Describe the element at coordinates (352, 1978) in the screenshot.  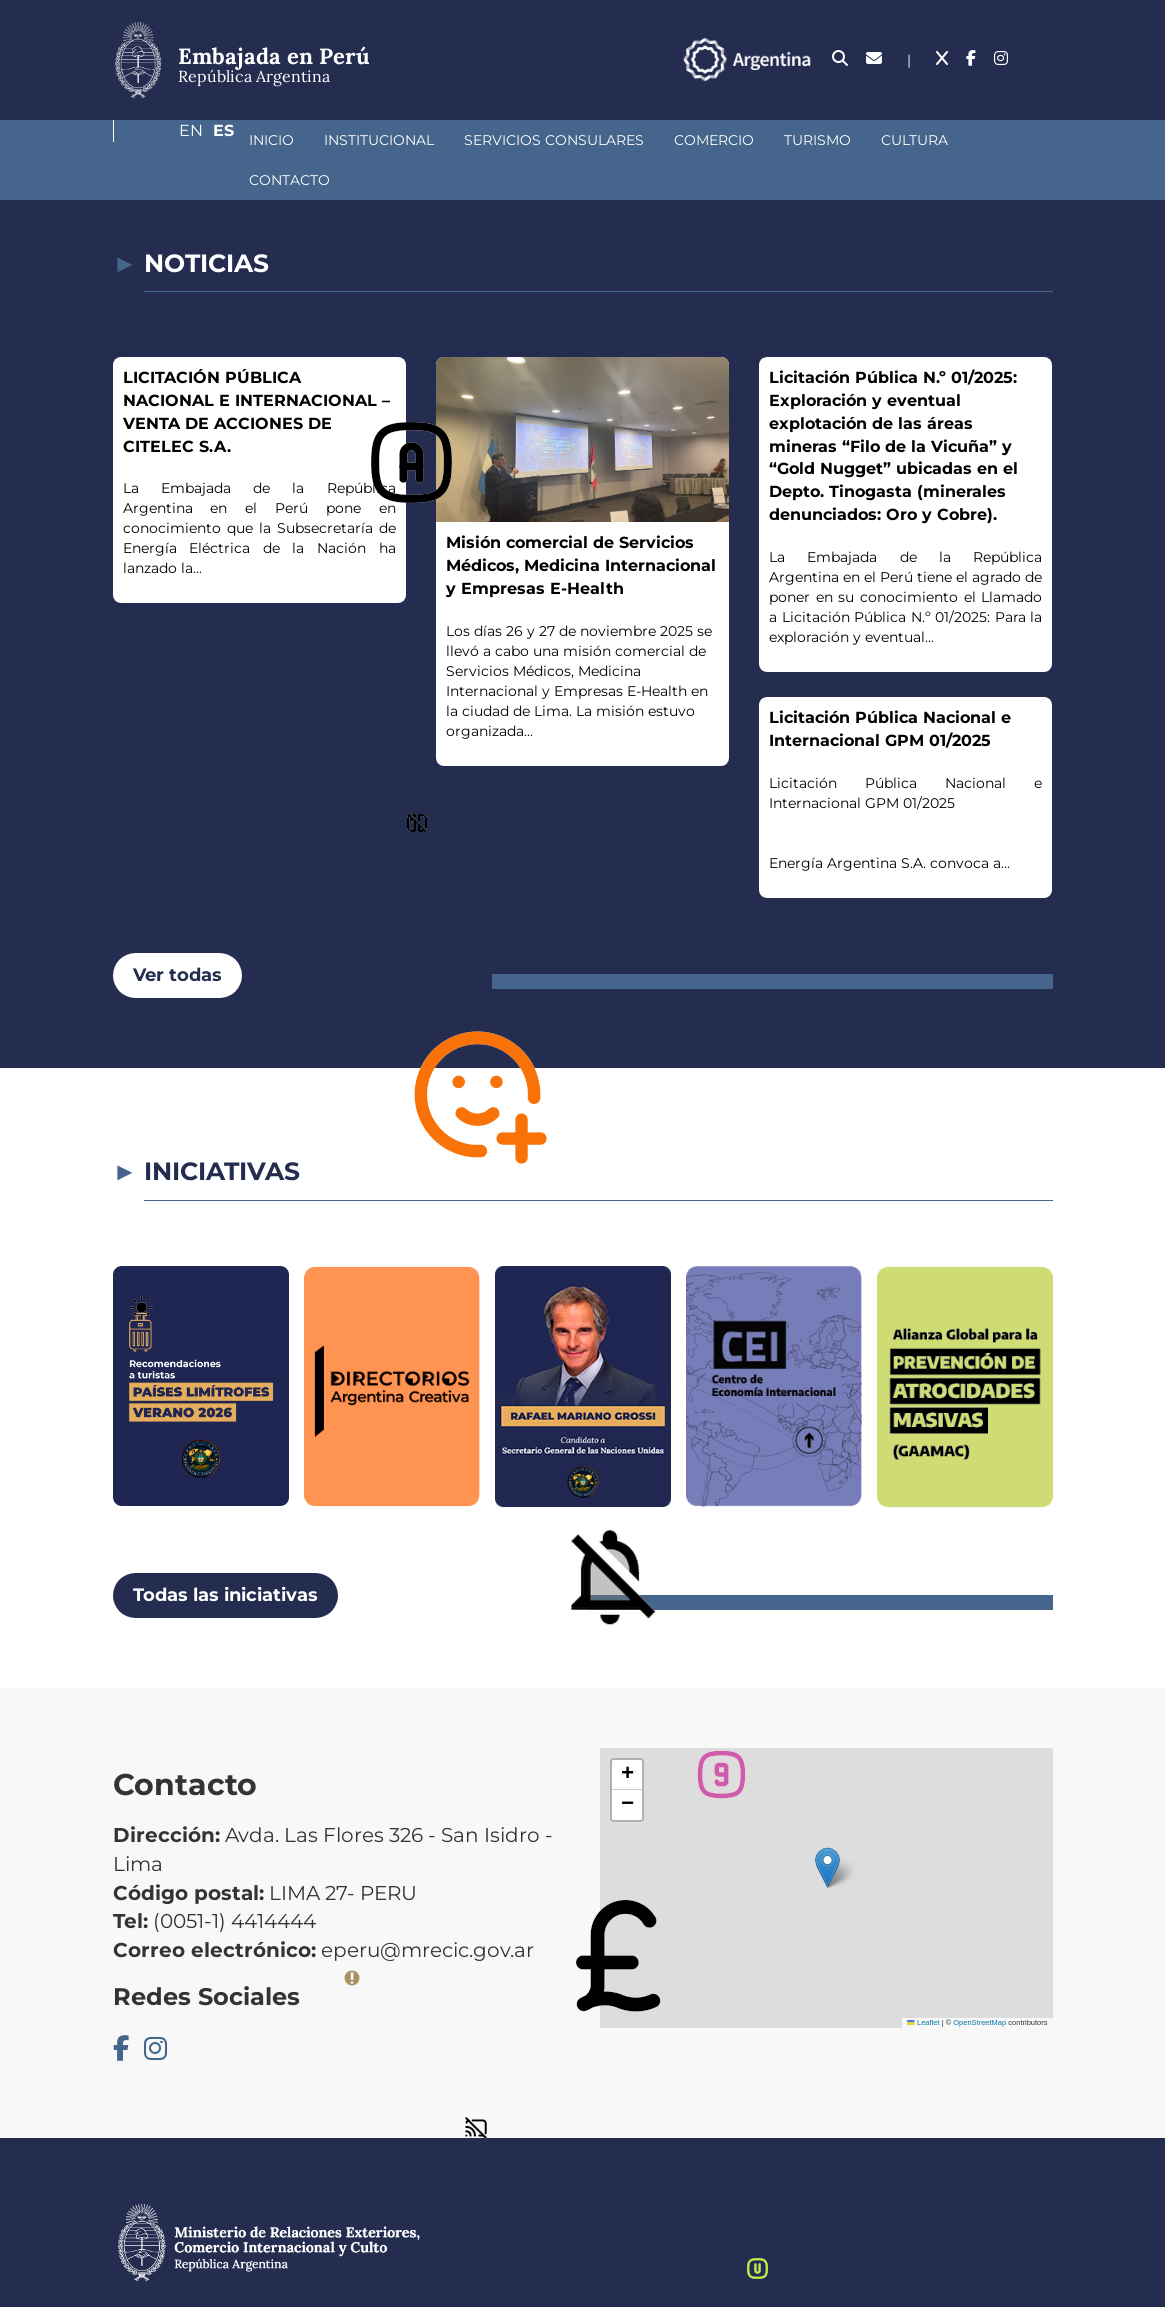
I see `indicates an unsupported or invalid breakpoint in the debugger` at that location.